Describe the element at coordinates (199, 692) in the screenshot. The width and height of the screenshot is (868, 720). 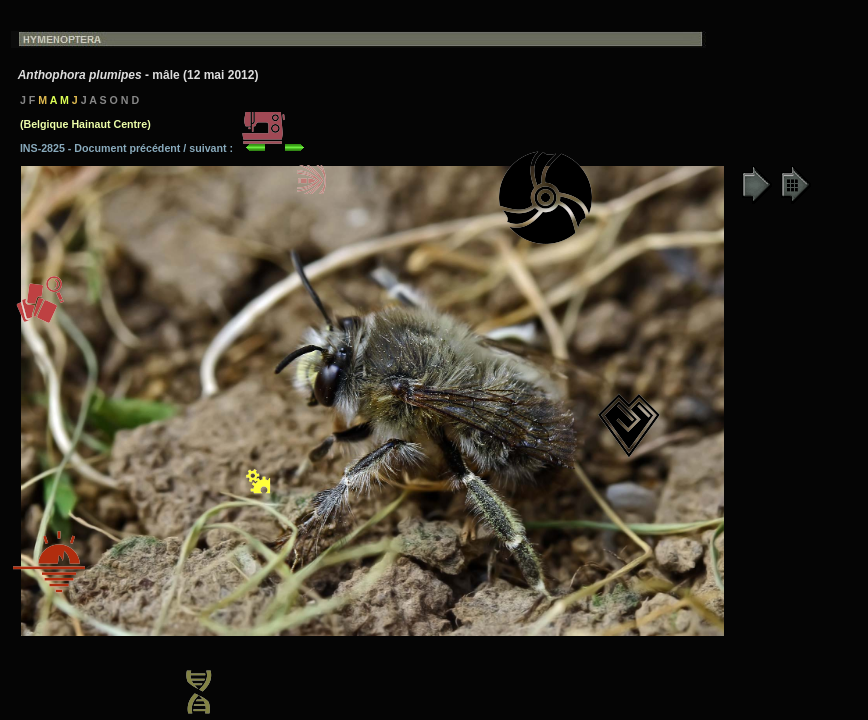
I see `access genetic or DNA-related features` at that location.